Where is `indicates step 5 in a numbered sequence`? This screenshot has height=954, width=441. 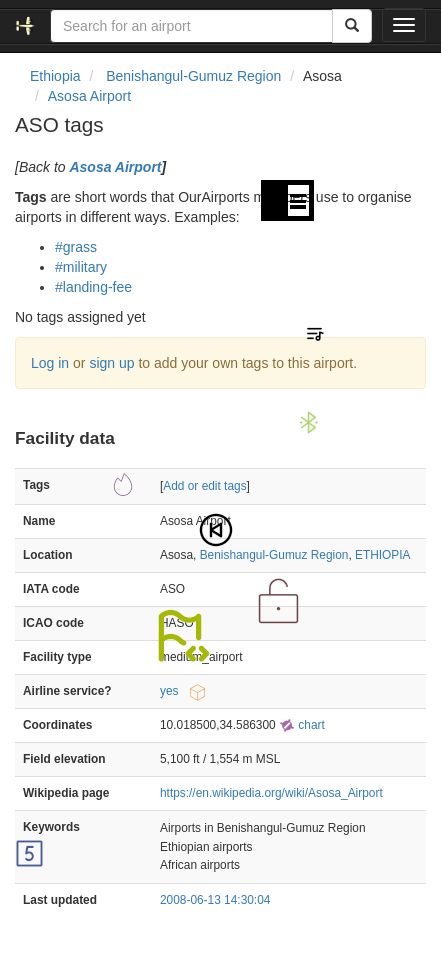 indicates step 5 in a numbered sequence is located at coordinates (29, 853).